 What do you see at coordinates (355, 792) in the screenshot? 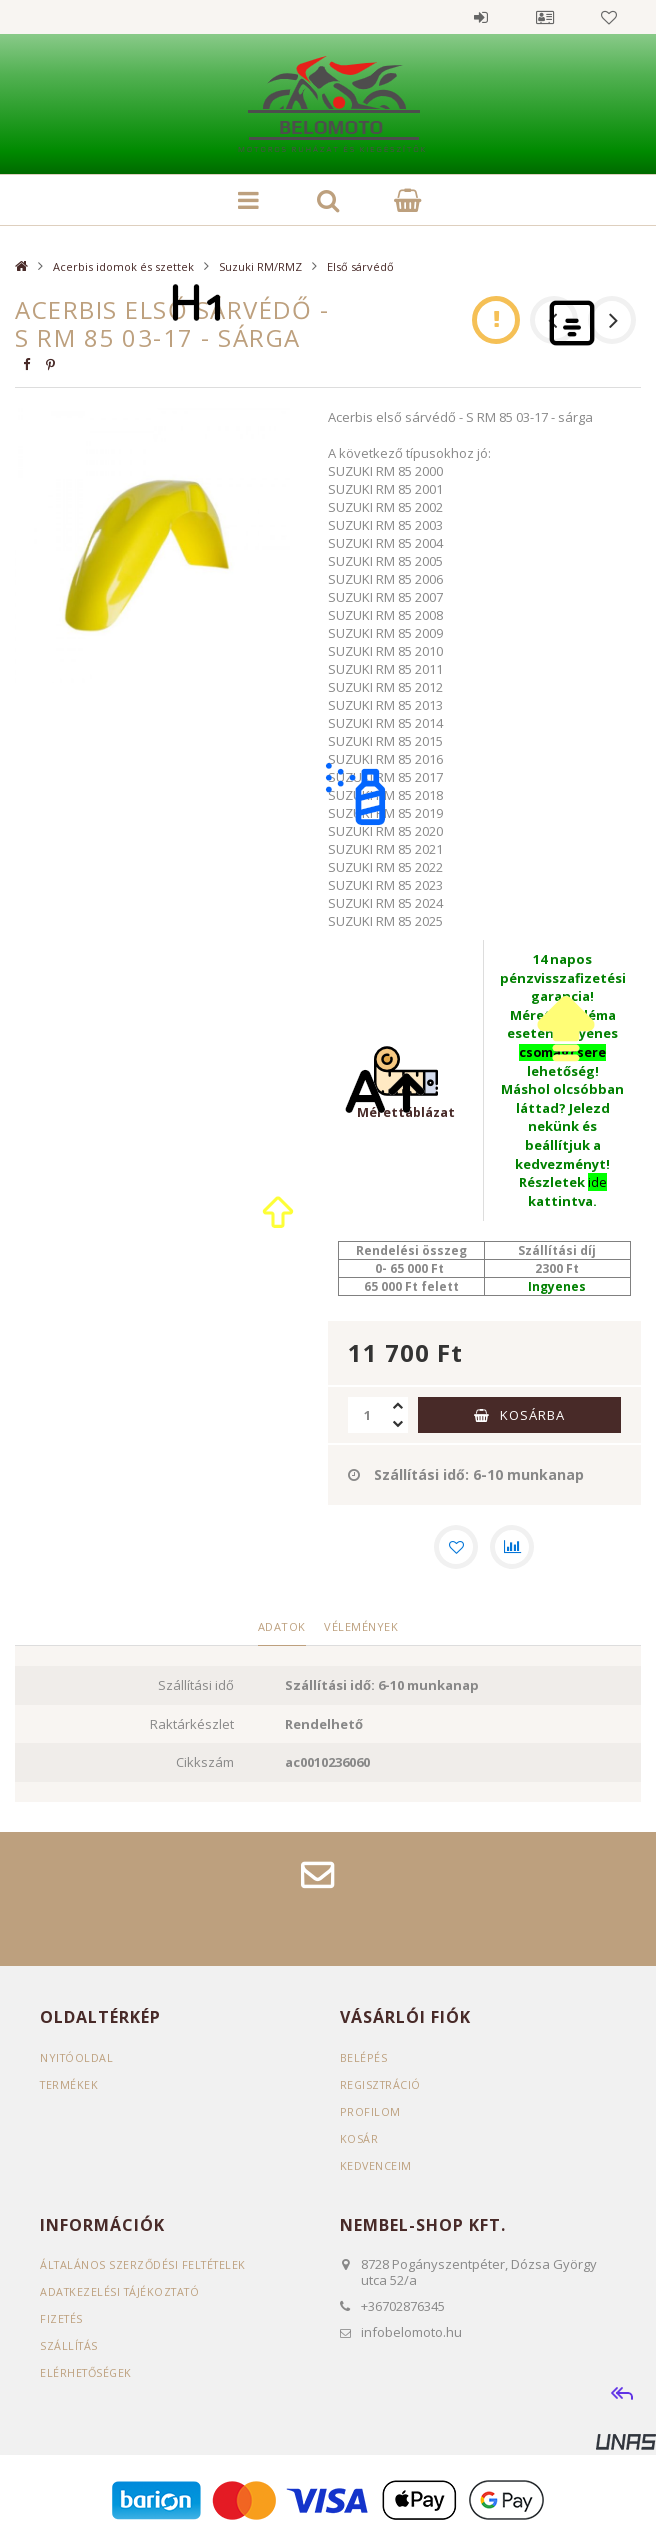
I see `access spray or paint tools` at bounding box center [355, 792].